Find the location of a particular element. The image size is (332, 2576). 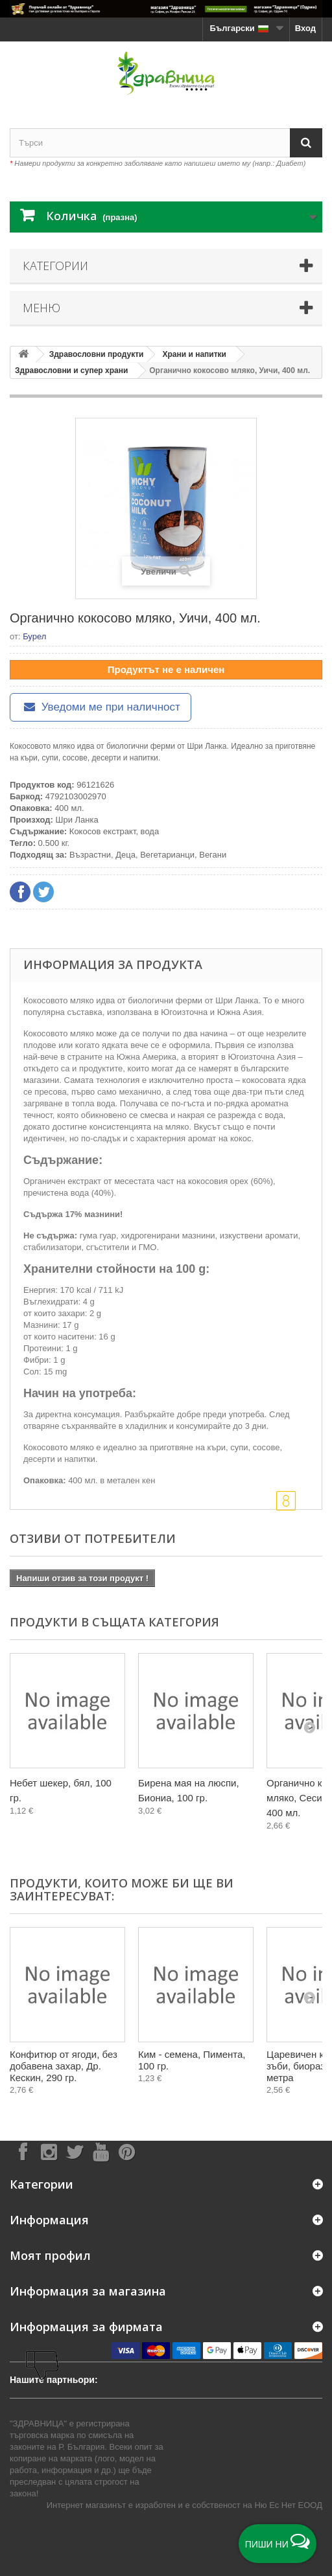

dislike or downvote content is located at coordinates (42, 2364).